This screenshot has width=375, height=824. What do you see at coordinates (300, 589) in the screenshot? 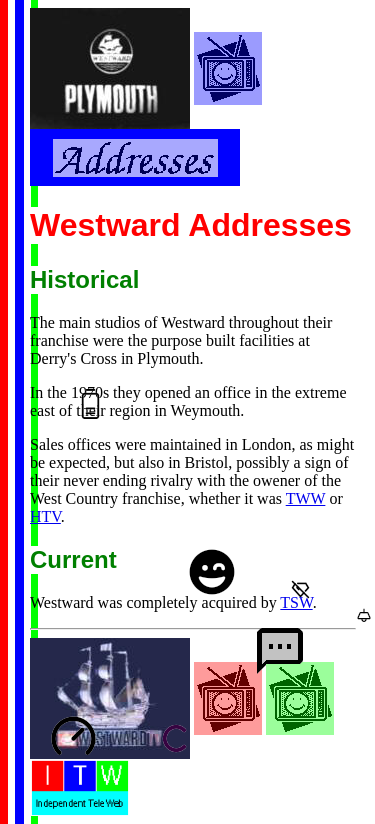
I see `indicates premium features are unavailable` at bounding box center [300, 589].